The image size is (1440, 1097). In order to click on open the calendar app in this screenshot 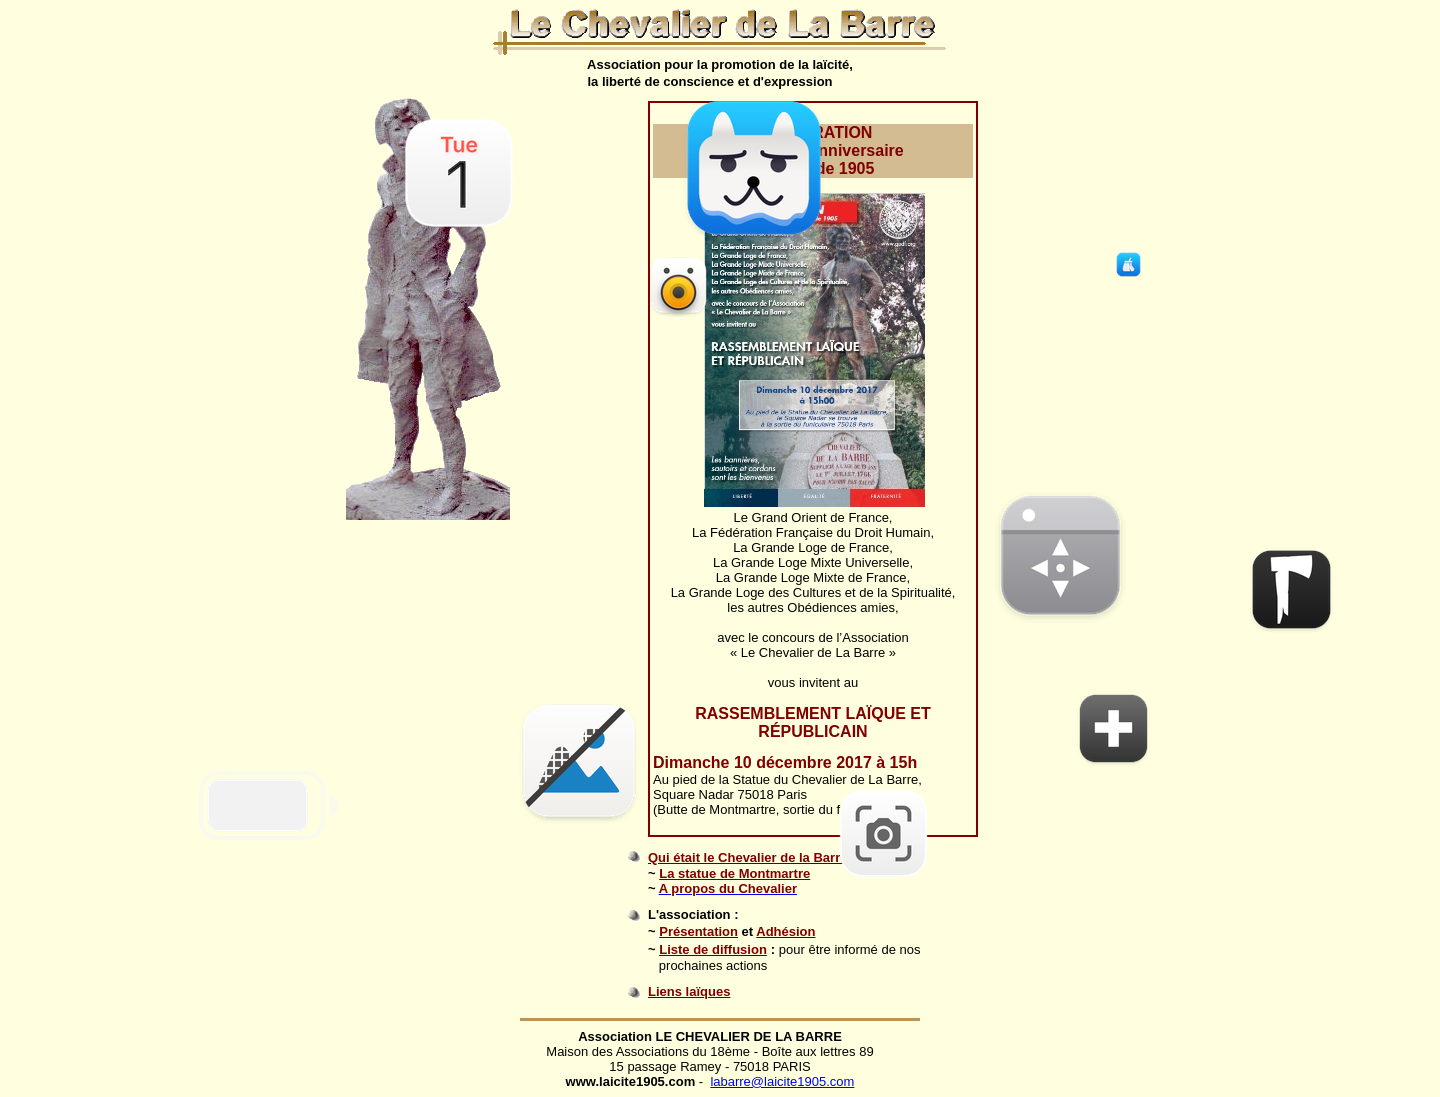, I will do `click(459, 173)`.